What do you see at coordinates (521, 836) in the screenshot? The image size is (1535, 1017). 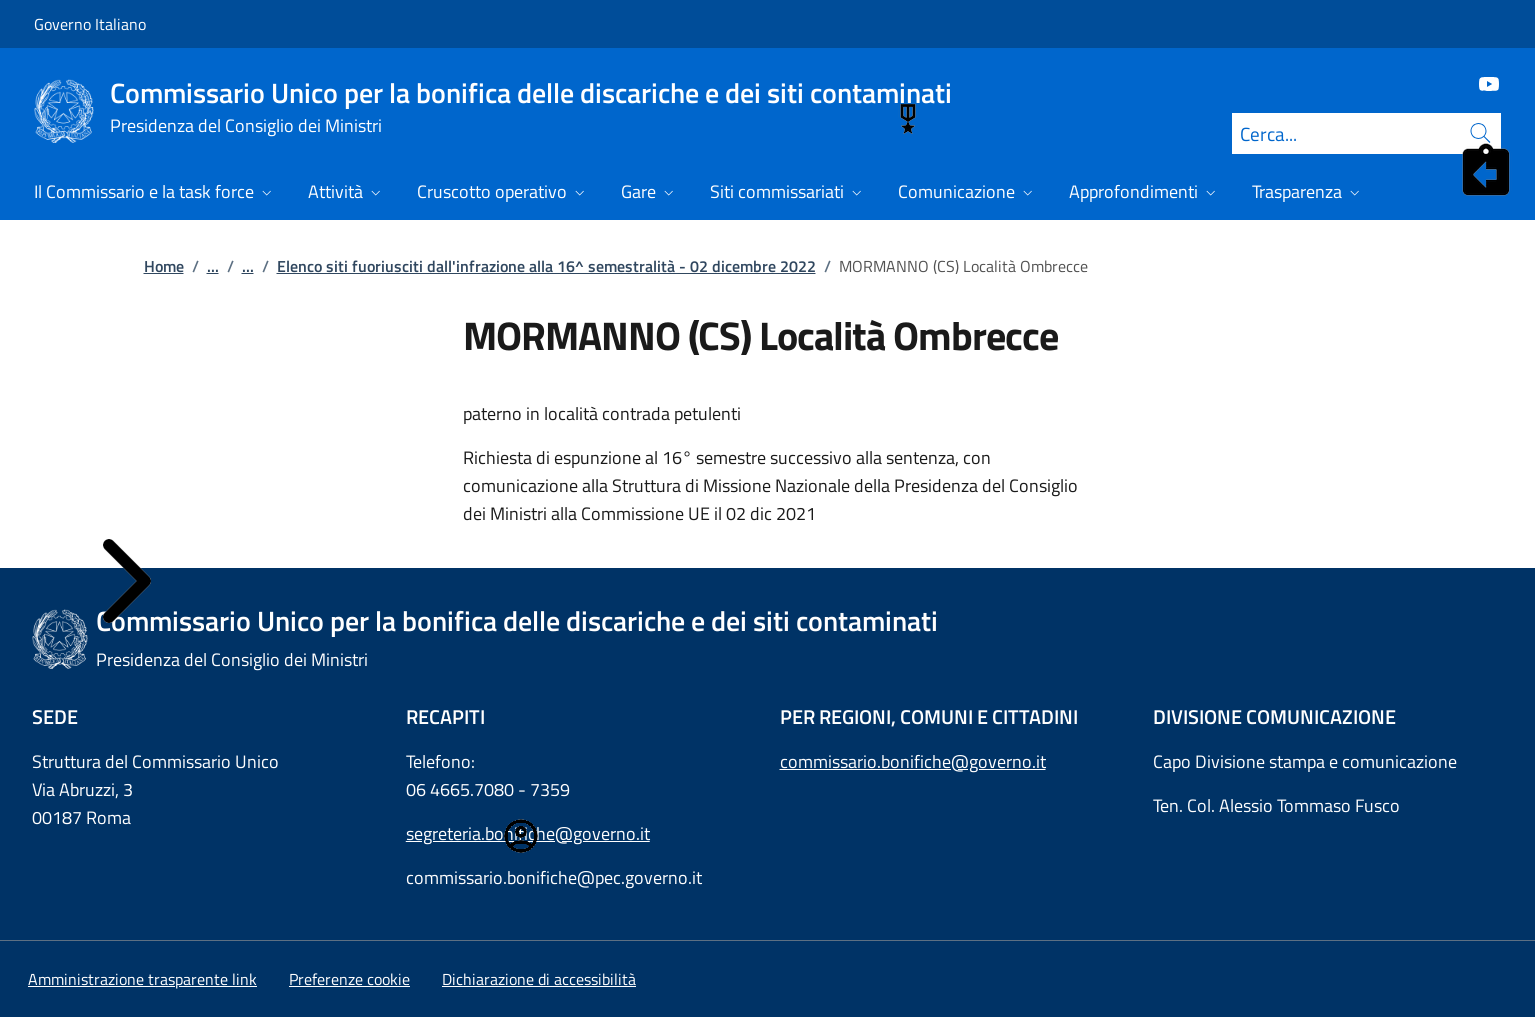 I see `access your profile or account settings` at bounding box center [521, 836].